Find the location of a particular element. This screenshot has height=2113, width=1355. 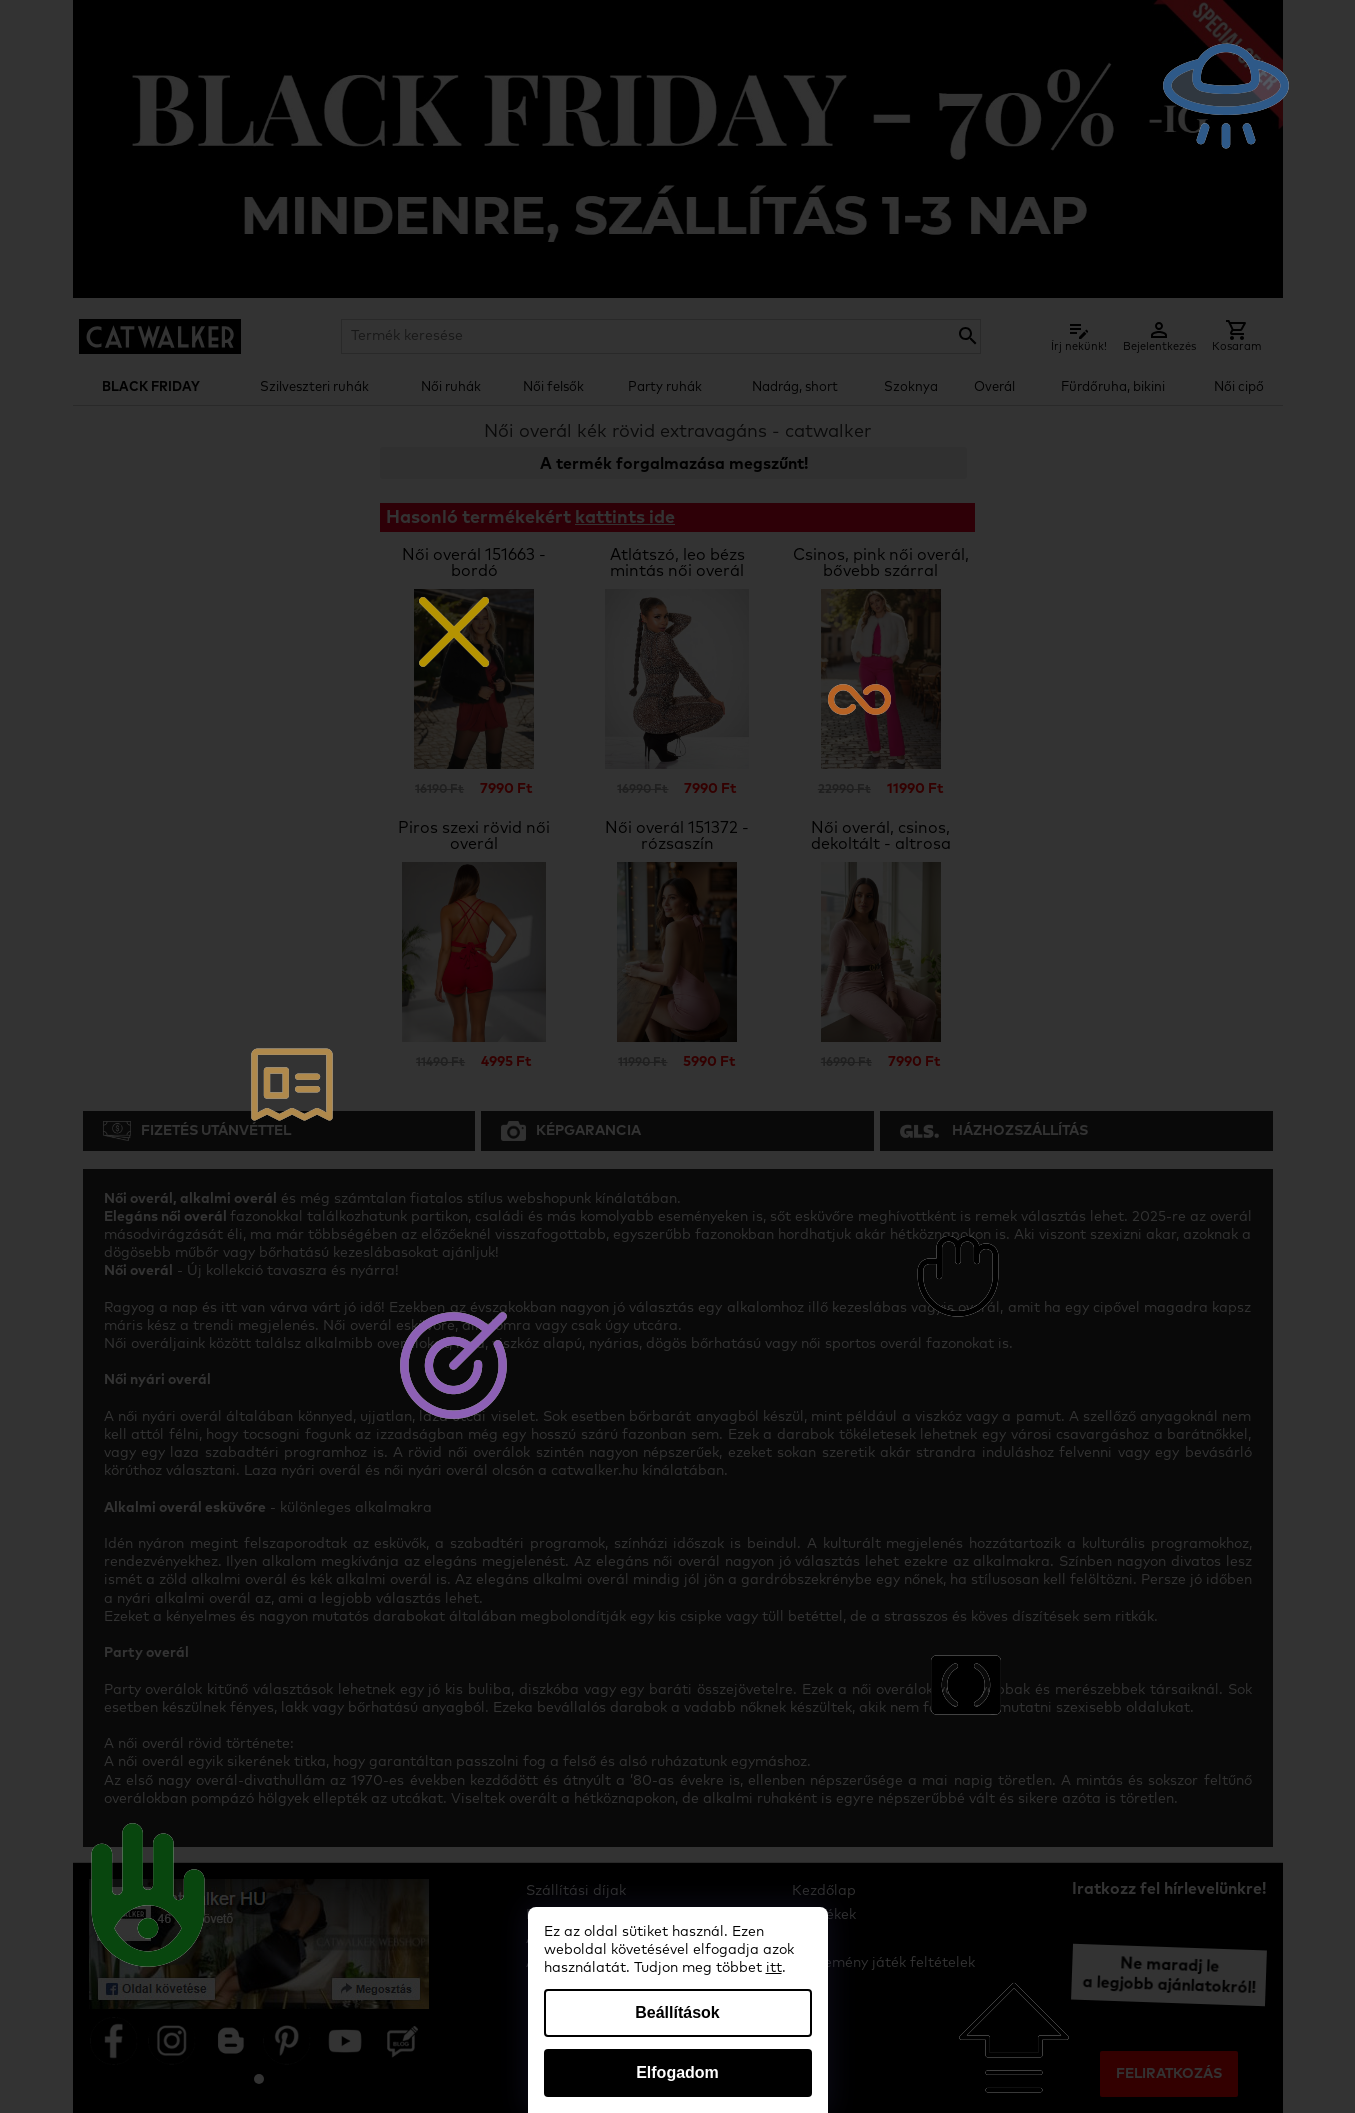

indicates unlimited or infinite content is located at coordinates (859, 699).